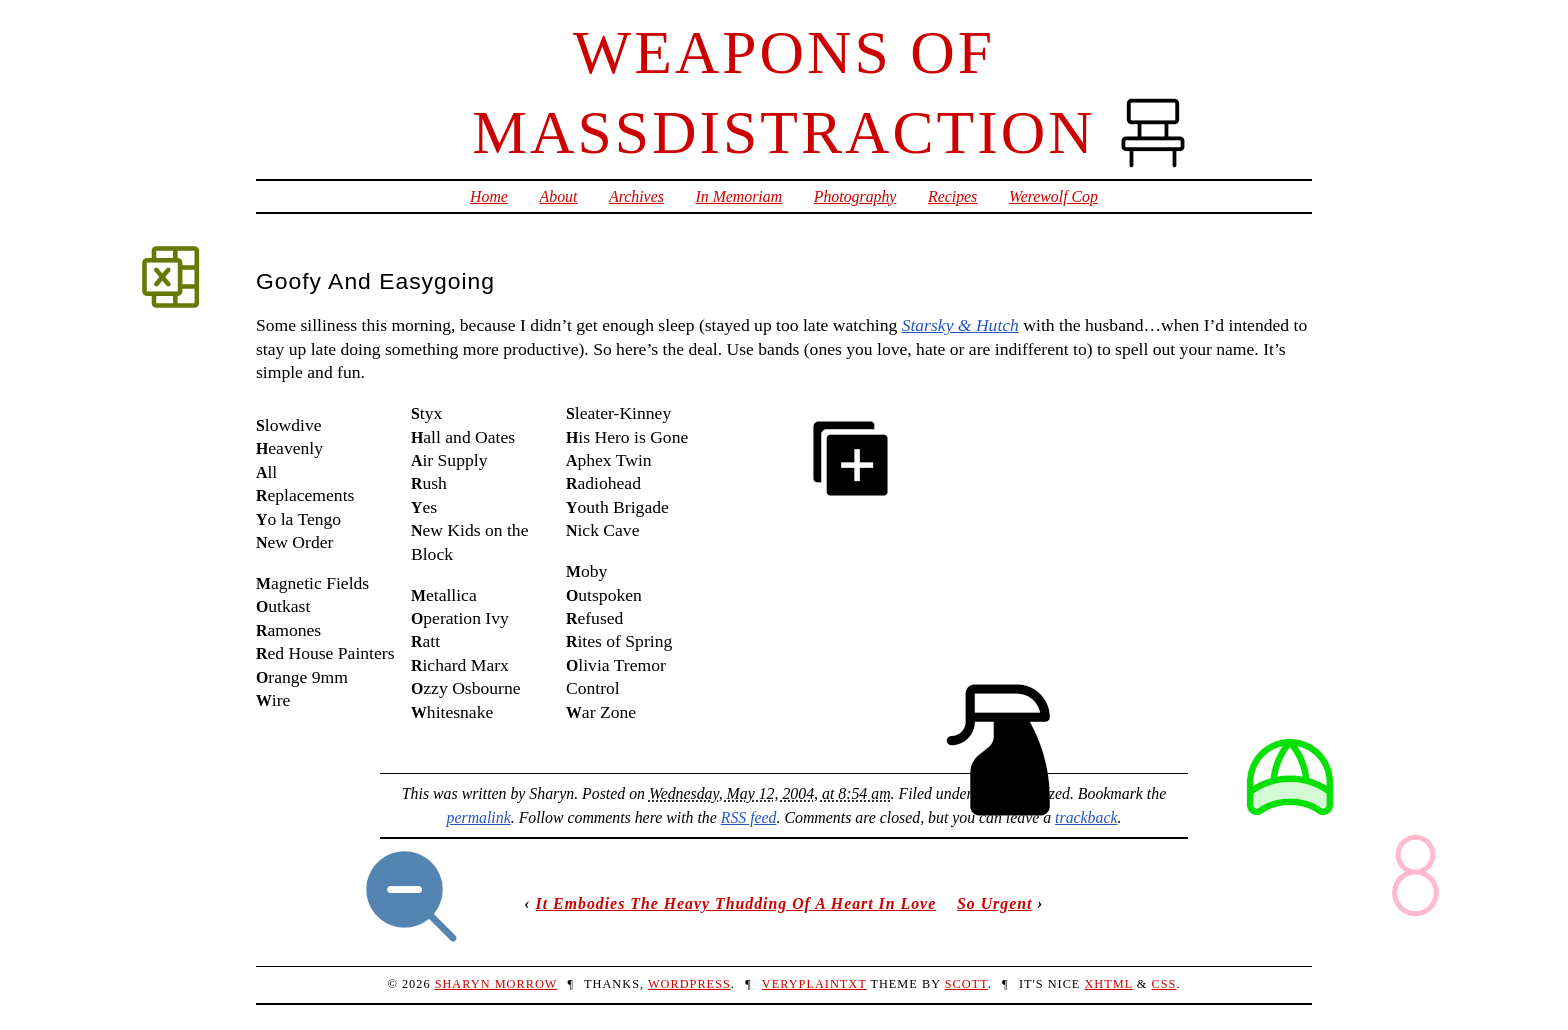 The image size is (1568, 1030). What do you see at coordinates (1153, 133) in the screenshot?
I see `select seating or furniture options` at bounding box center [1153, 133].